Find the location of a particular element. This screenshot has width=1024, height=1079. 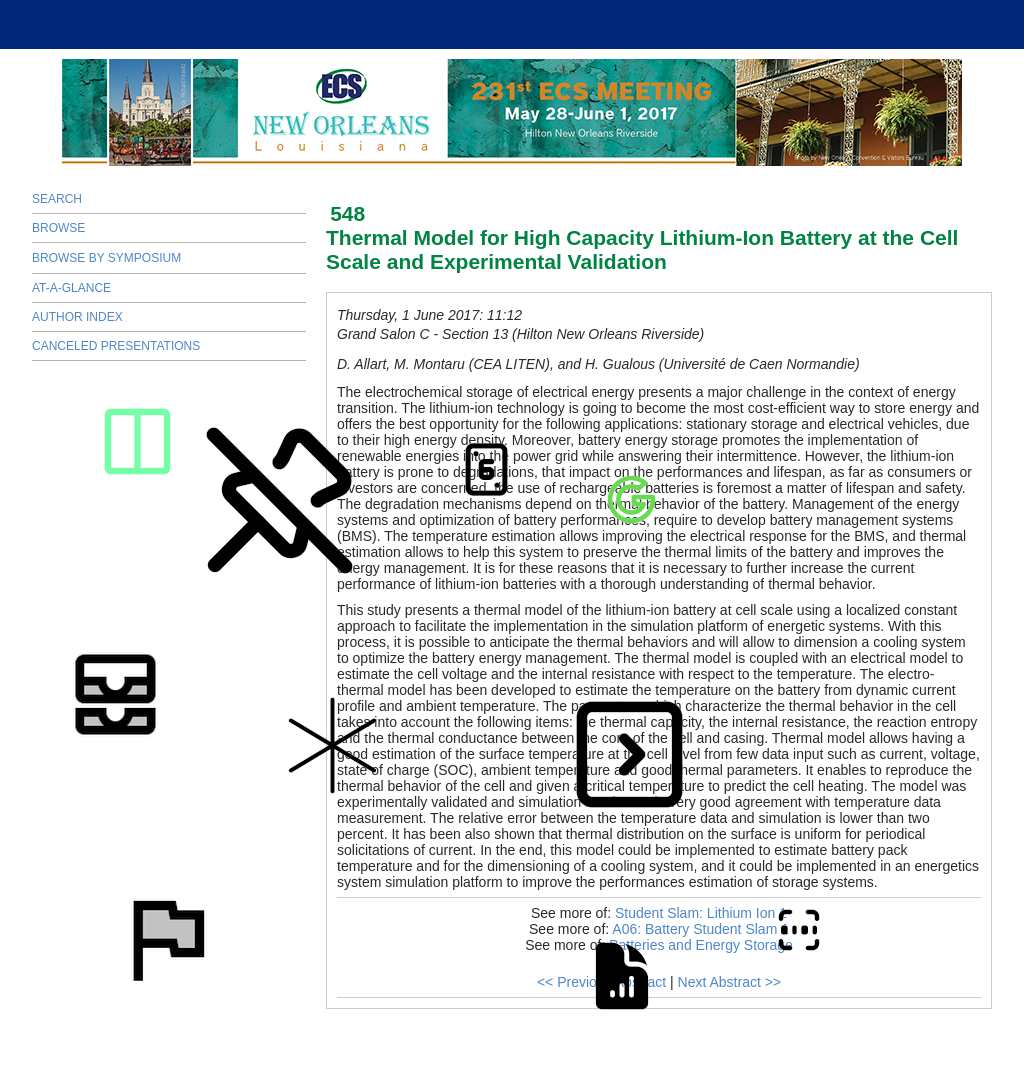

sign in with Google is located at coordinates (631, 499).